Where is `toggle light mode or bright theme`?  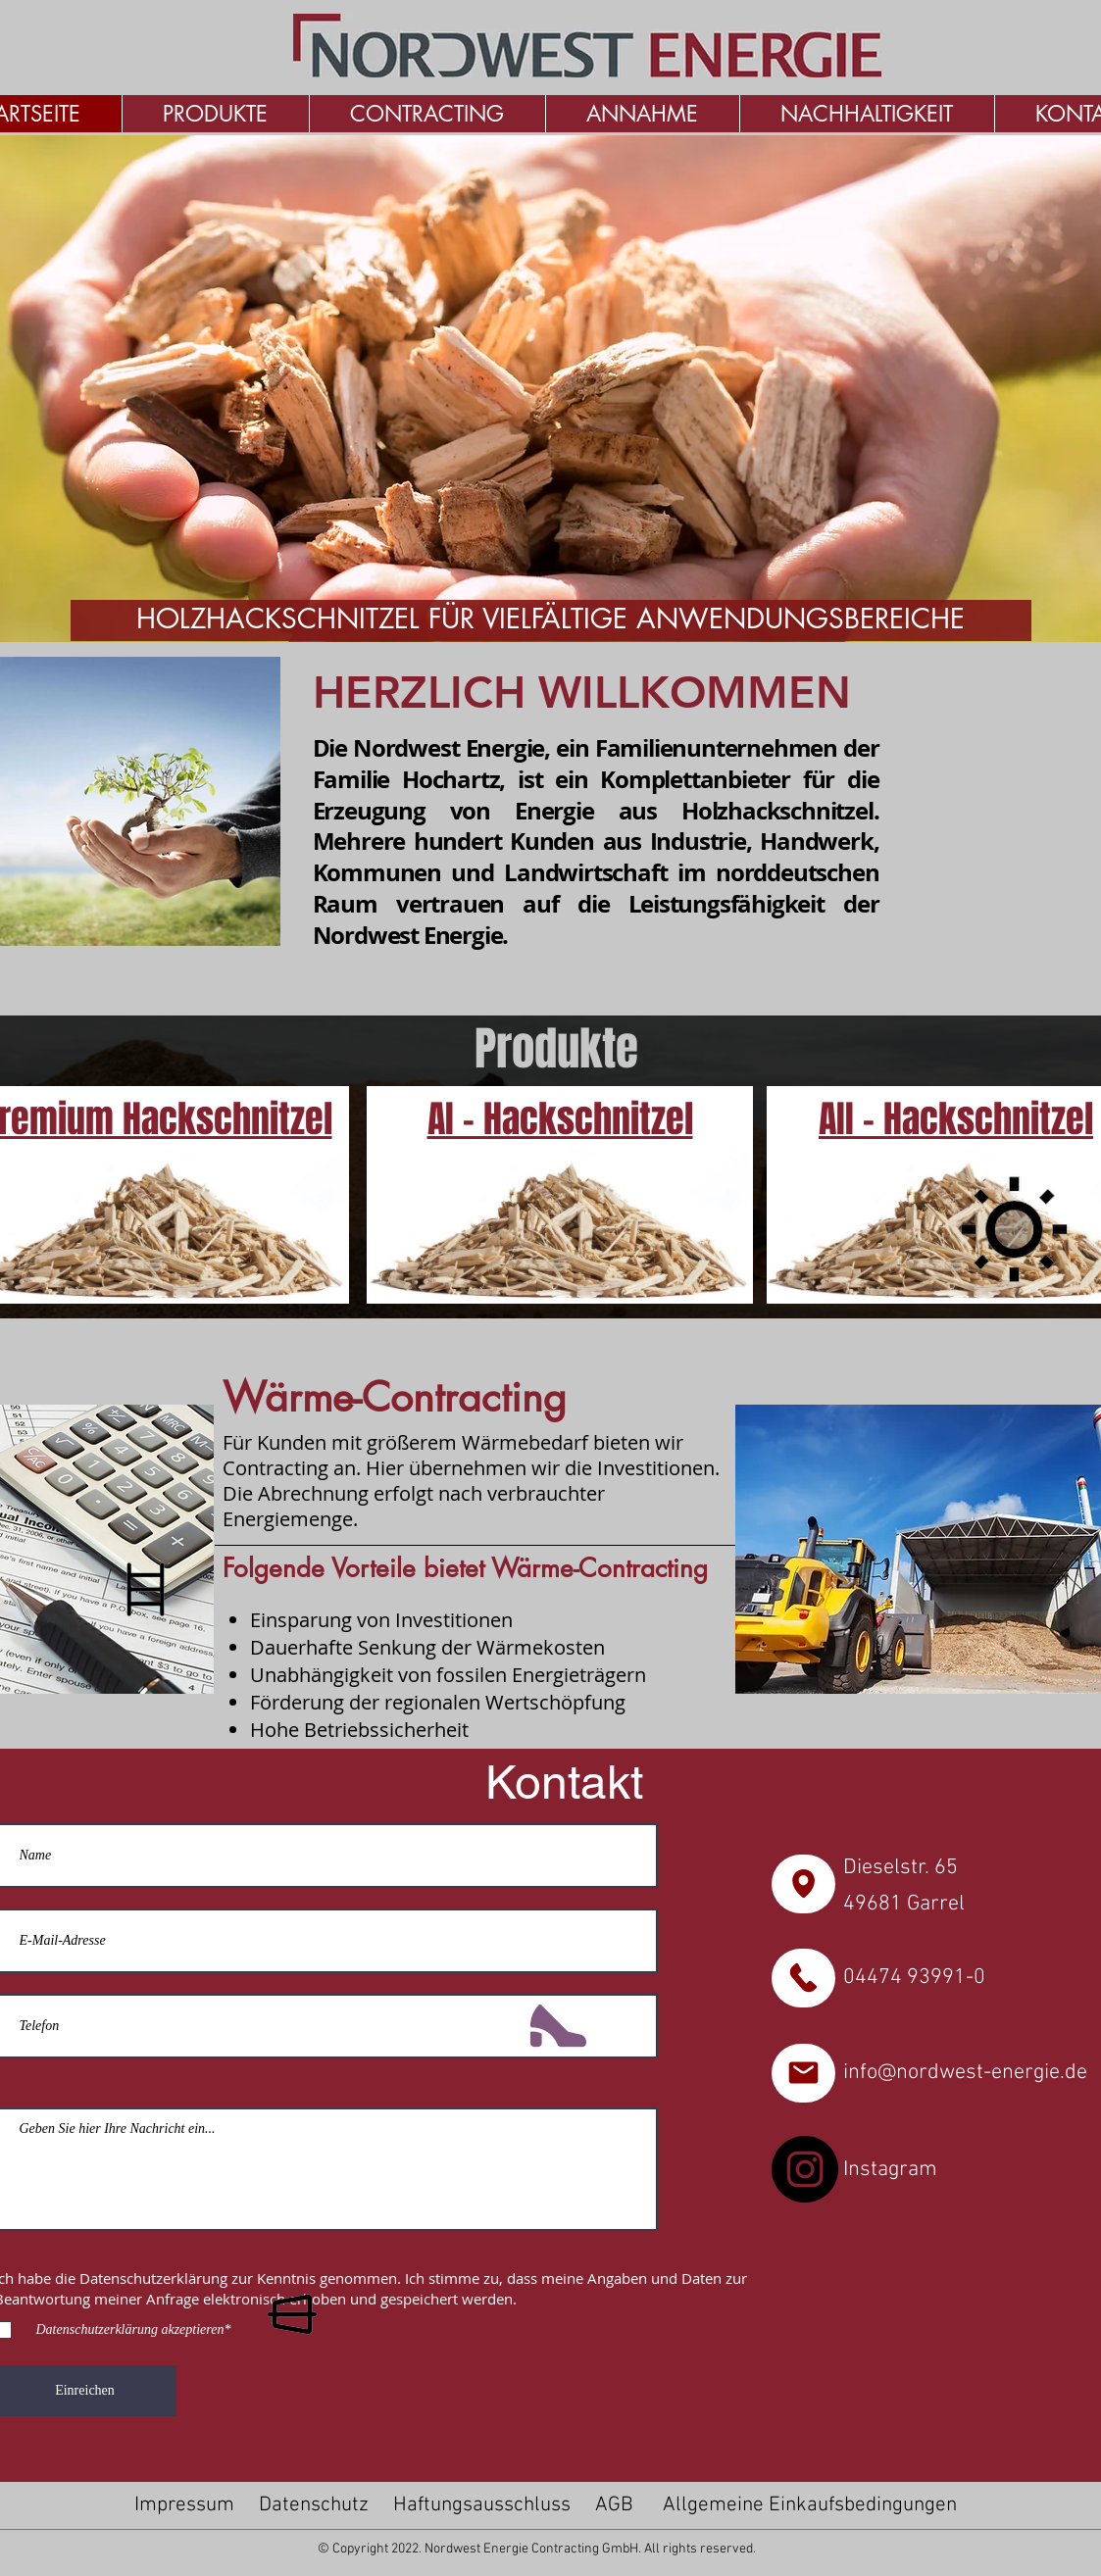
toggle light mode or bright theme is located at coordinates (1014, 1231).